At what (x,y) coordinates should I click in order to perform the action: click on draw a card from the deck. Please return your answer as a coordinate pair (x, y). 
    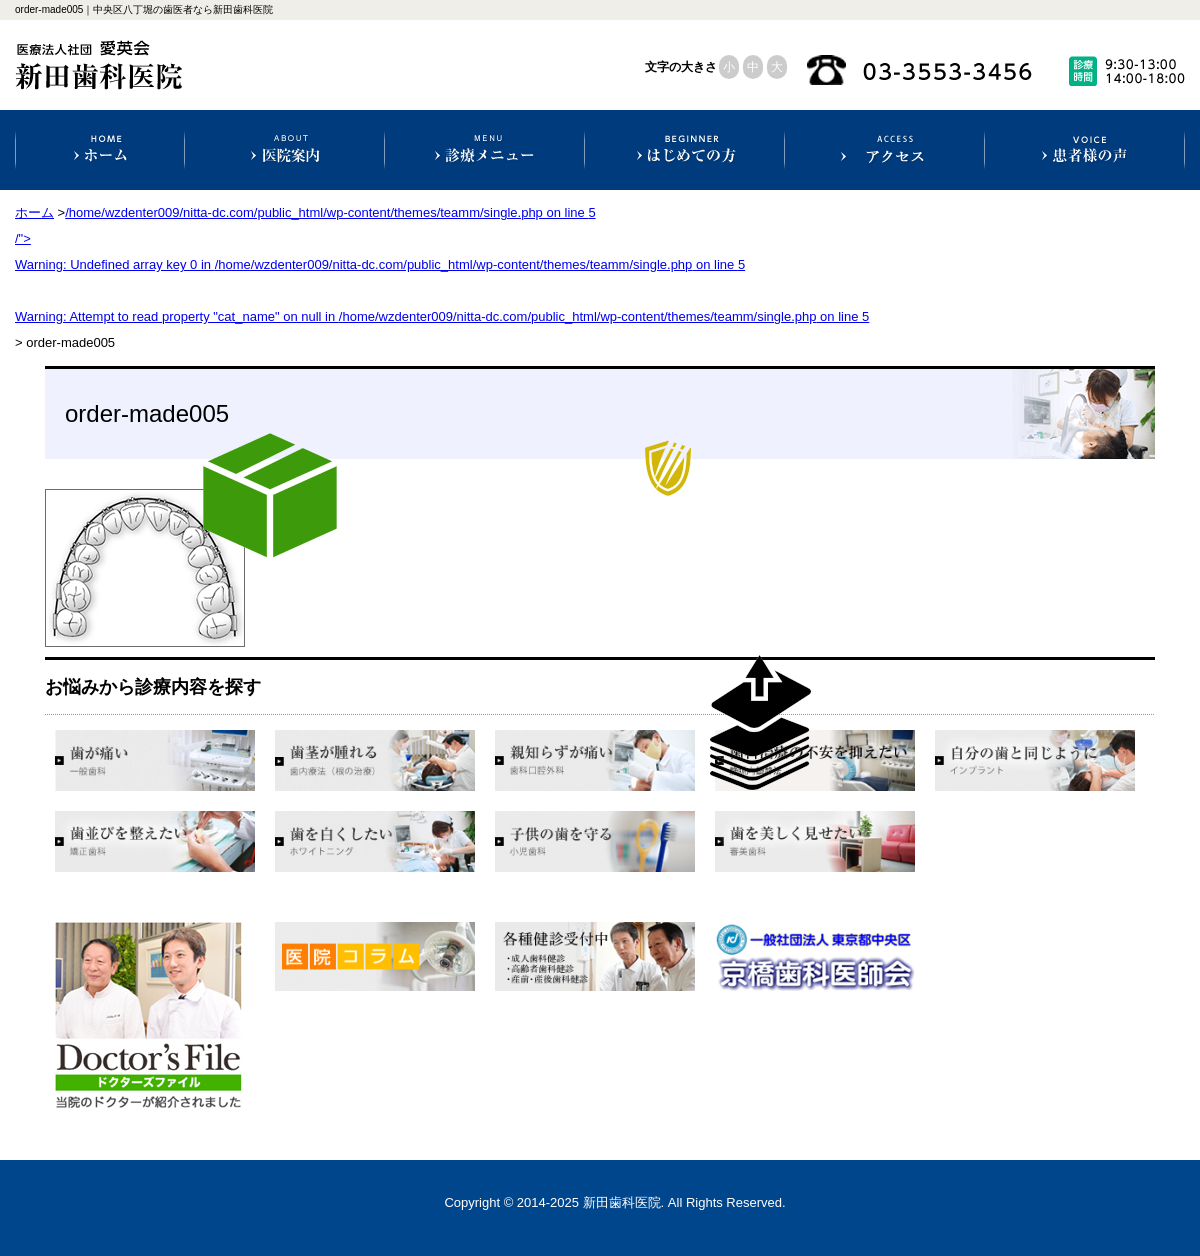
    Looking at the image, I should click on (760, 722).